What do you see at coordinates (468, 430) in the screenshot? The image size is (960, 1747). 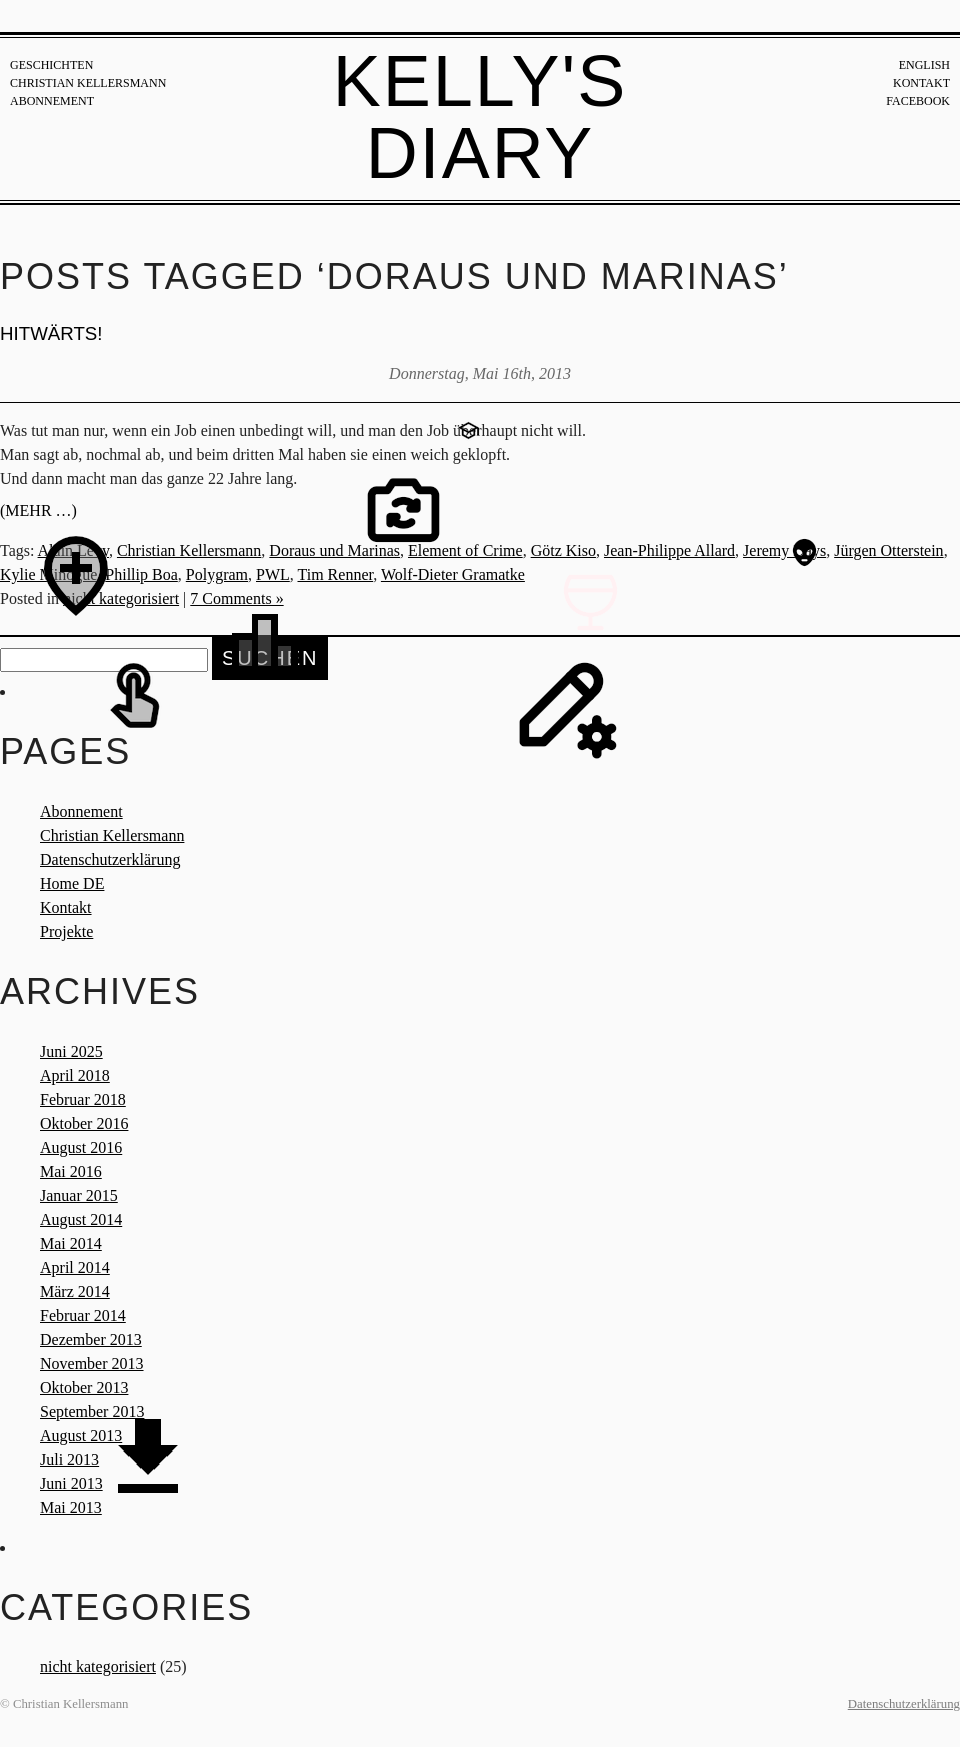 I see `access education or school-related features` at bounding box center [468, 430].